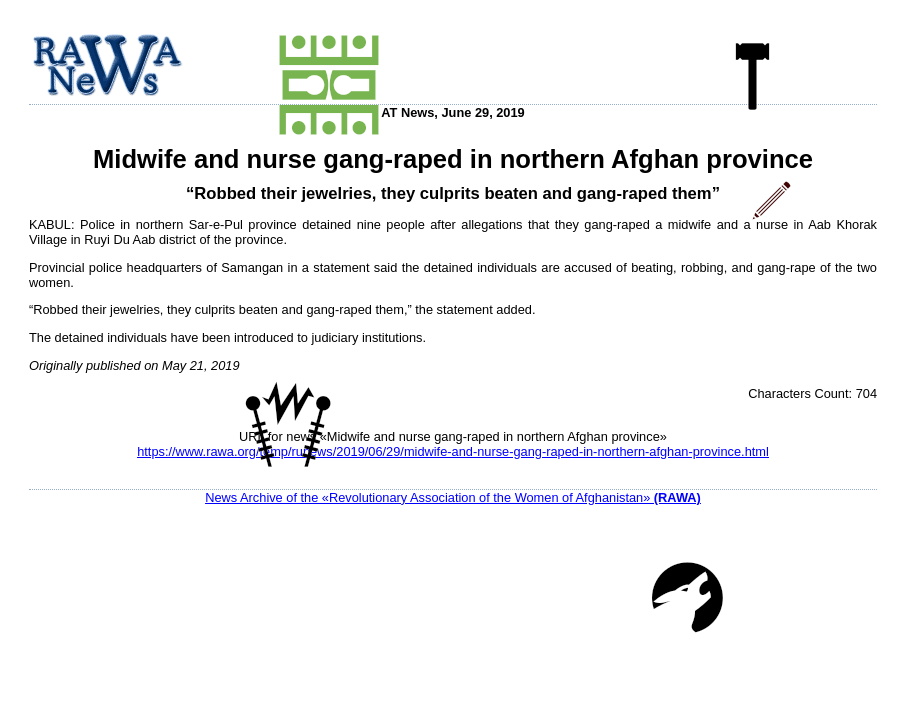 Image resolution: width=906 pixels, height=720 pixels. What do you see at coordinates (752, 76) in the screenshot?
I see `activate trample ability in a card game` at bounding box center [752, 76].